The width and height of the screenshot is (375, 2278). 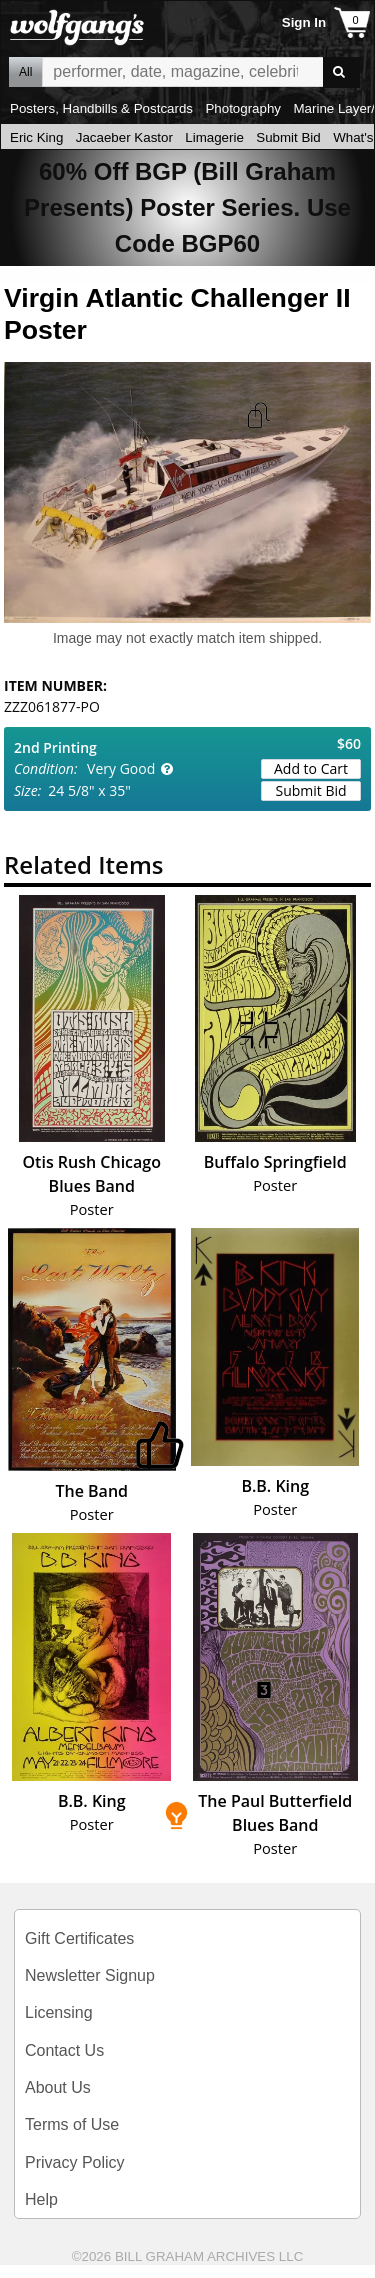 I want to click on browse tea or hot beverage options, so click(x=258, y=416).